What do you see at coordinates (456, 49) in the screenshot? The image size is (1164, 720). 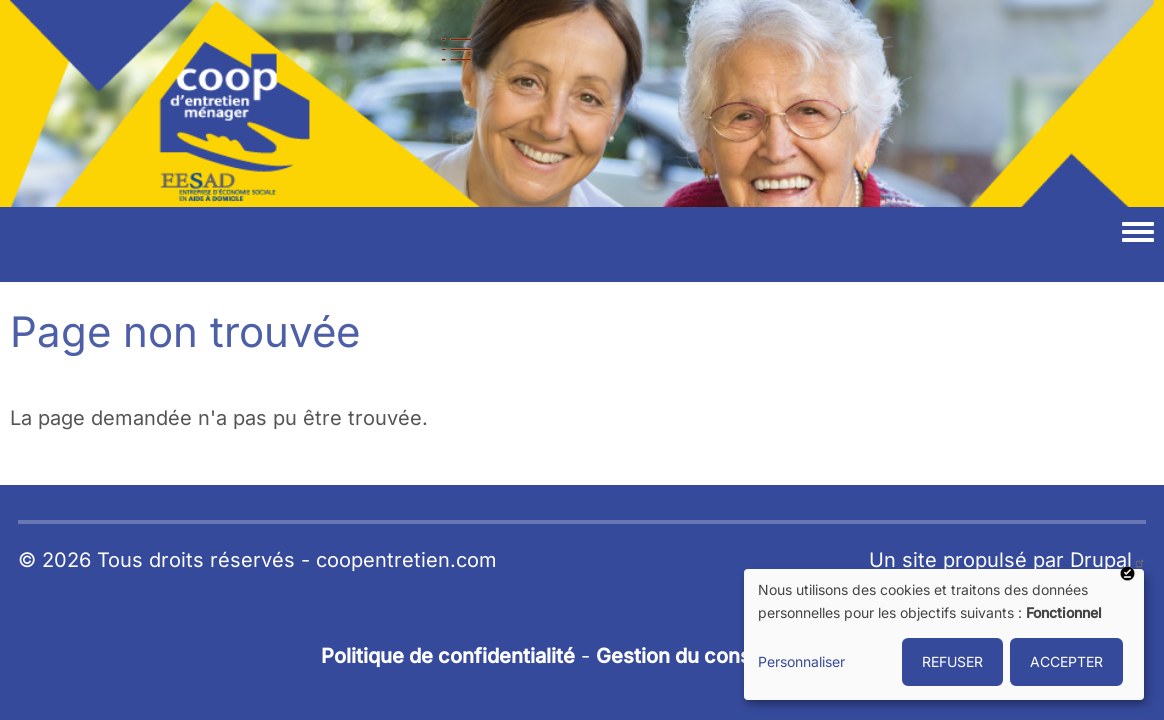 I see `view items in a list format` at bounding box center [456, 49].